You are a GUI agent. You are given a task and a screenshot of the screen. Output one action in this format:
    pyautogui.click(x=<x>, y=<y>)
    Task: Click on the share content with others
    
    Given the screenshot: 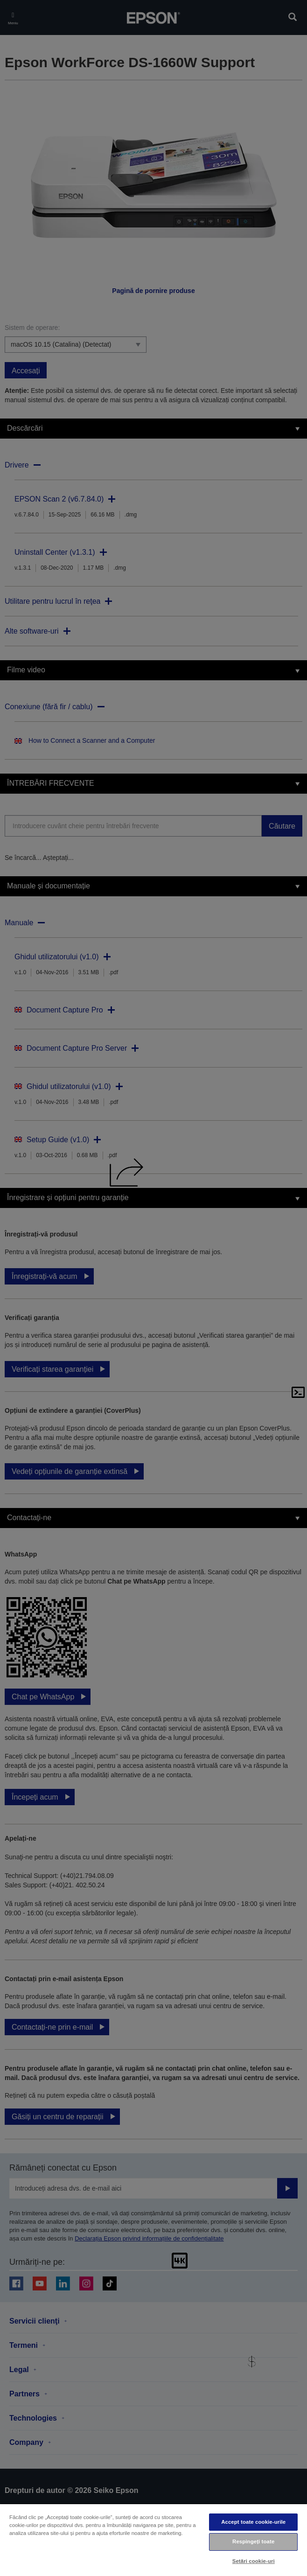 What is the action you would take?
    pyautogui.click(x=126, y=1171)
    